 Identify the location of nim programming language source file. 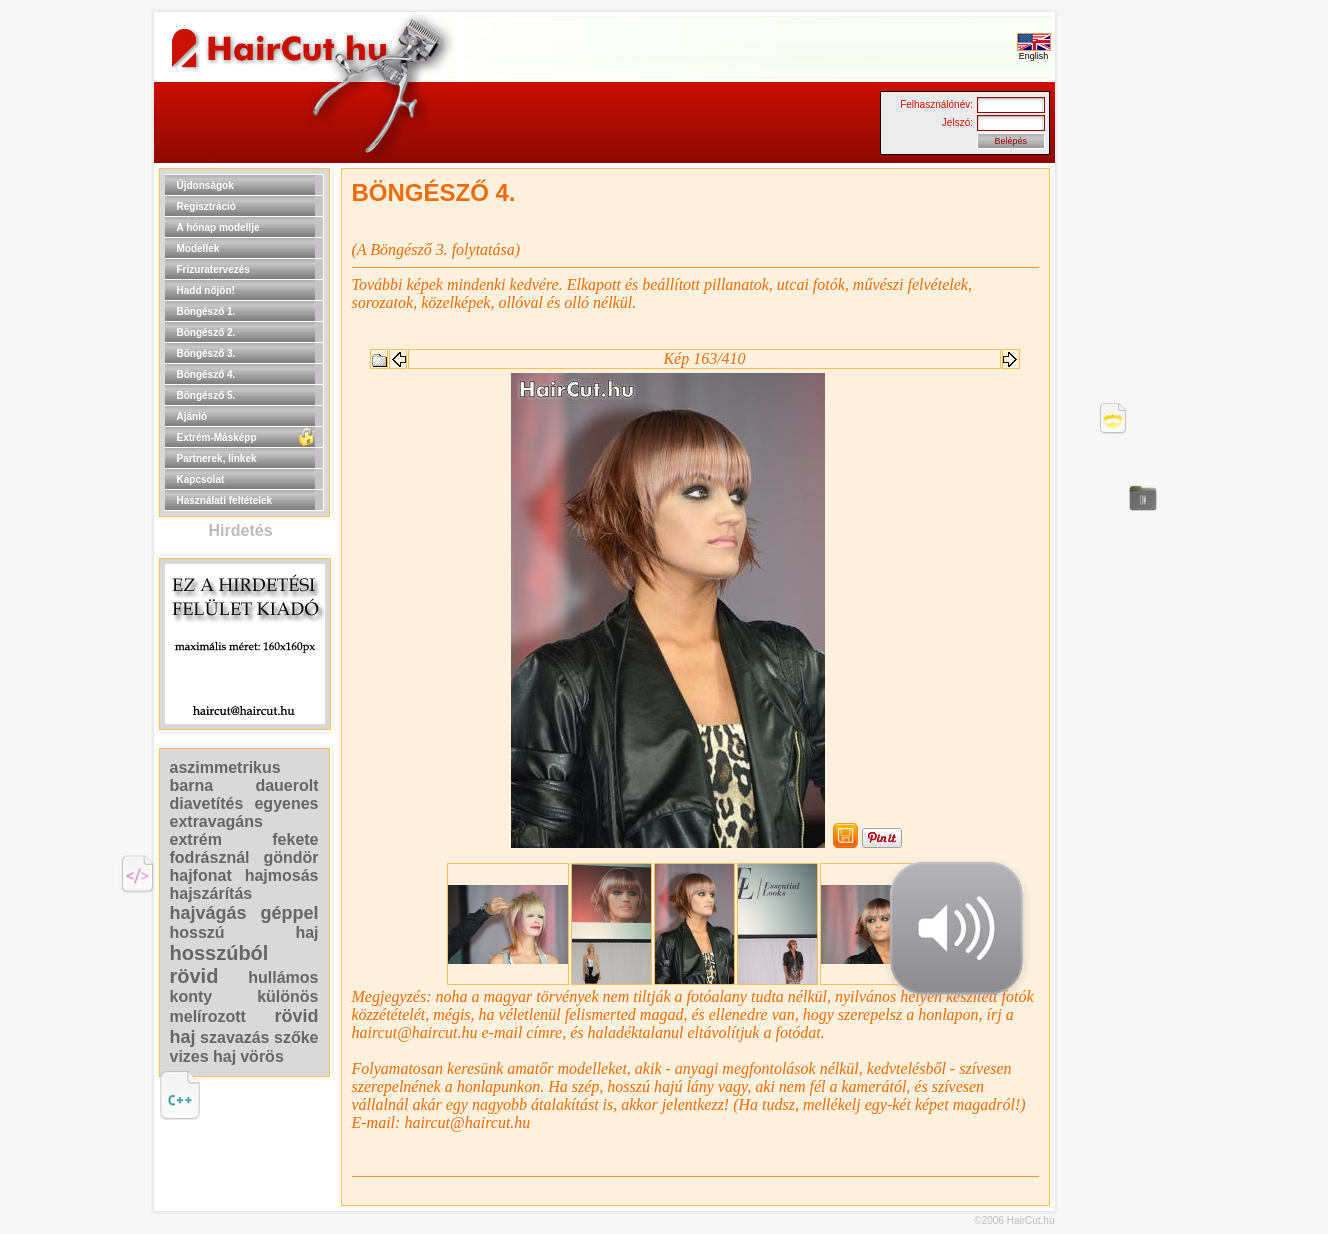
(1113, 418).